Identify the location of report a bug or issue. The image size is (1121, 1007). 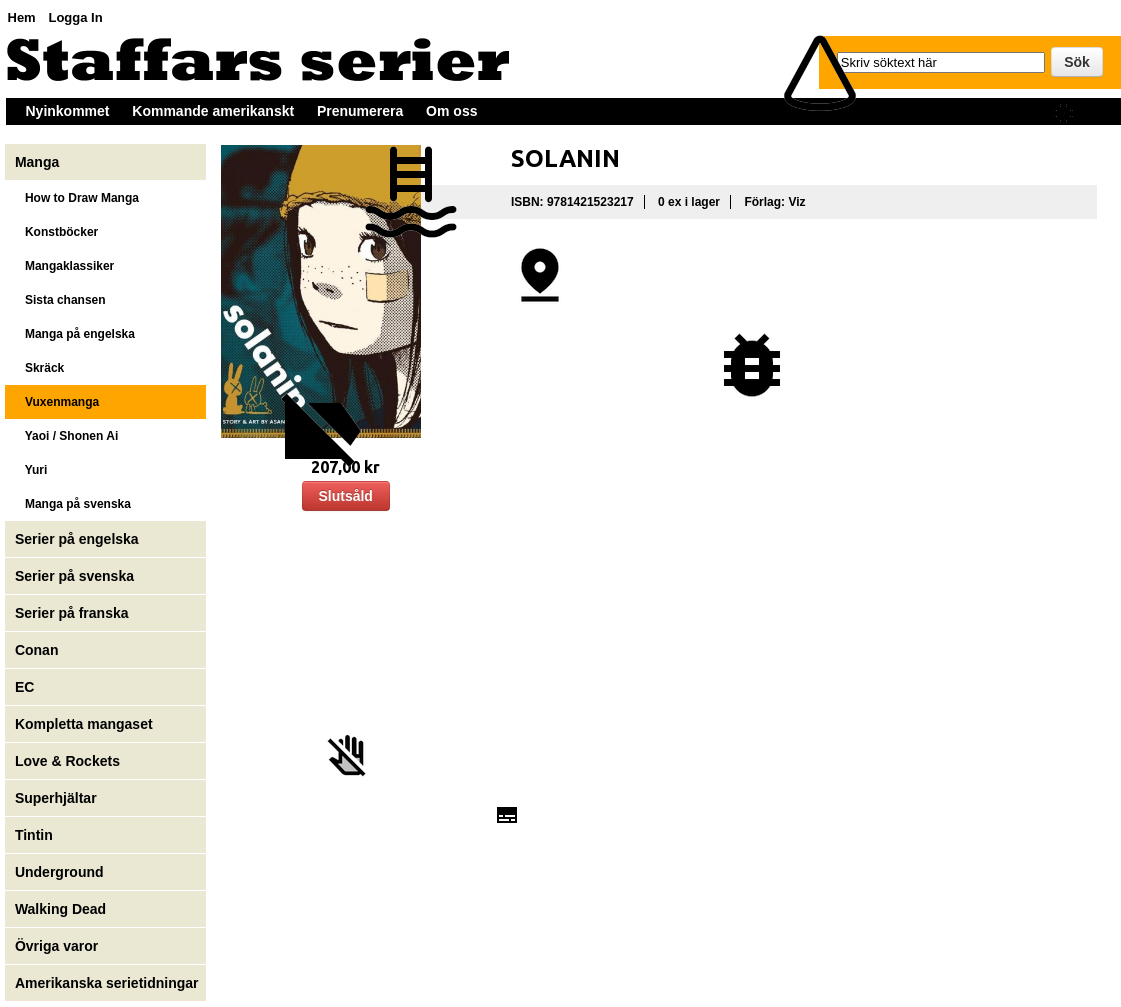
(752, 365).